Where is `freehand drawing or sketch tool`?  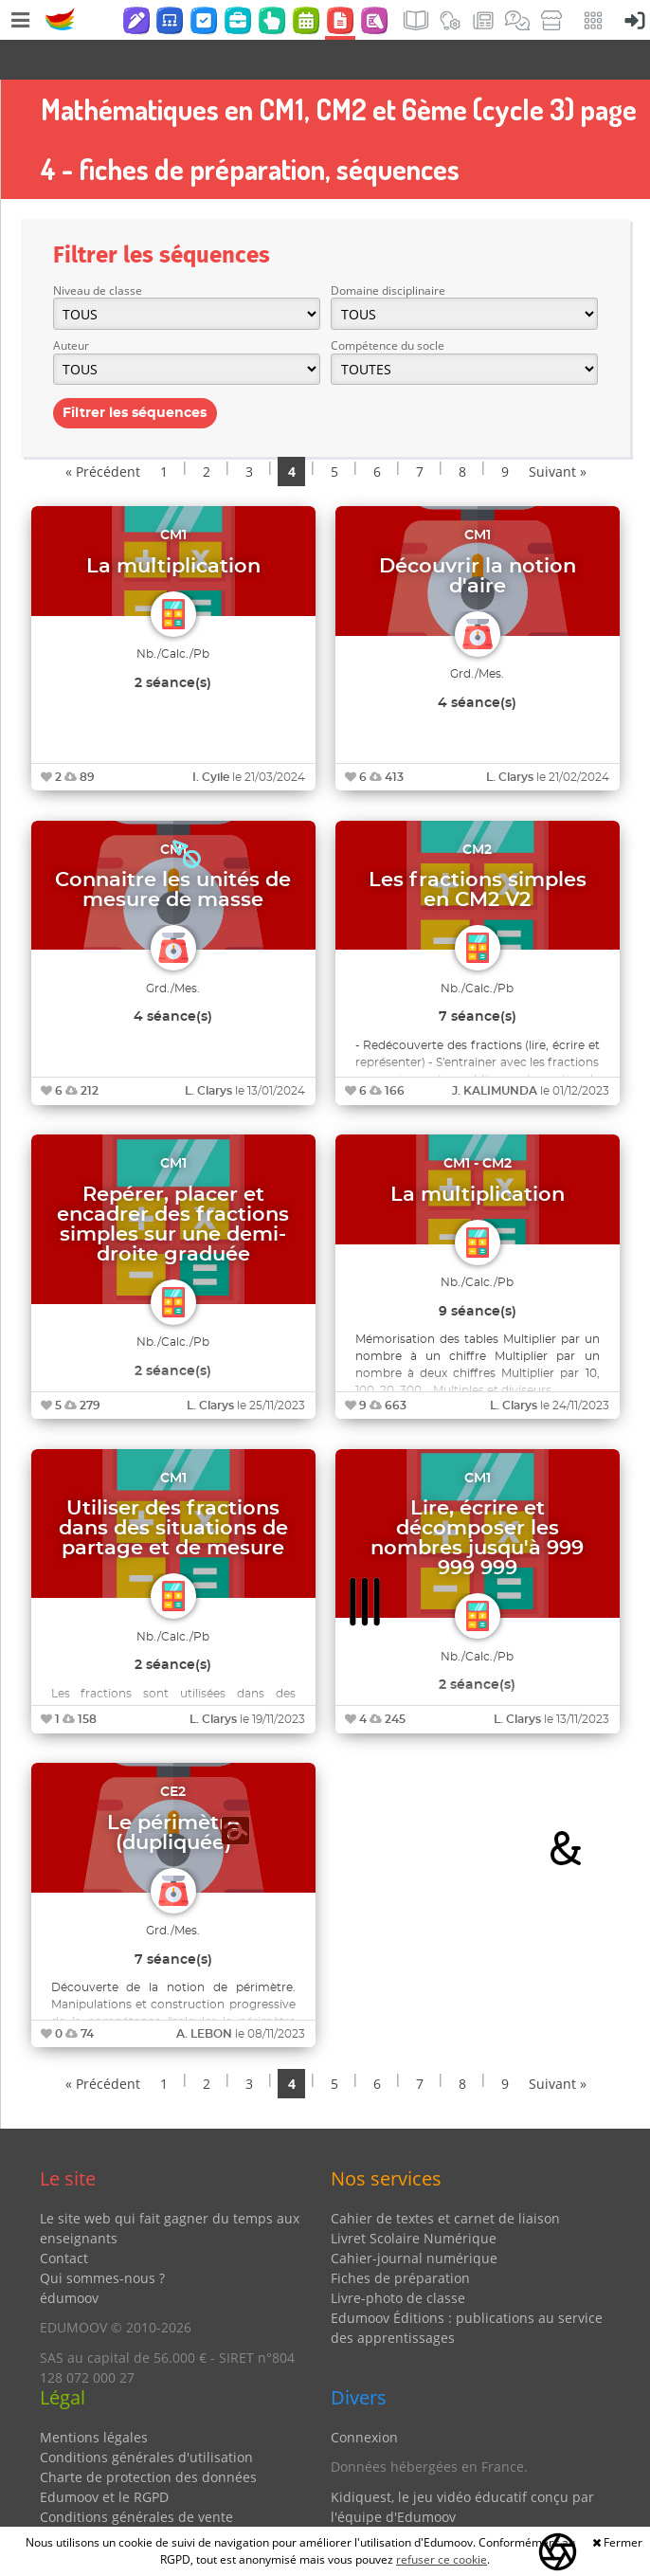
freehand drawing or sketch tool is located at coordinates (235, 1830).